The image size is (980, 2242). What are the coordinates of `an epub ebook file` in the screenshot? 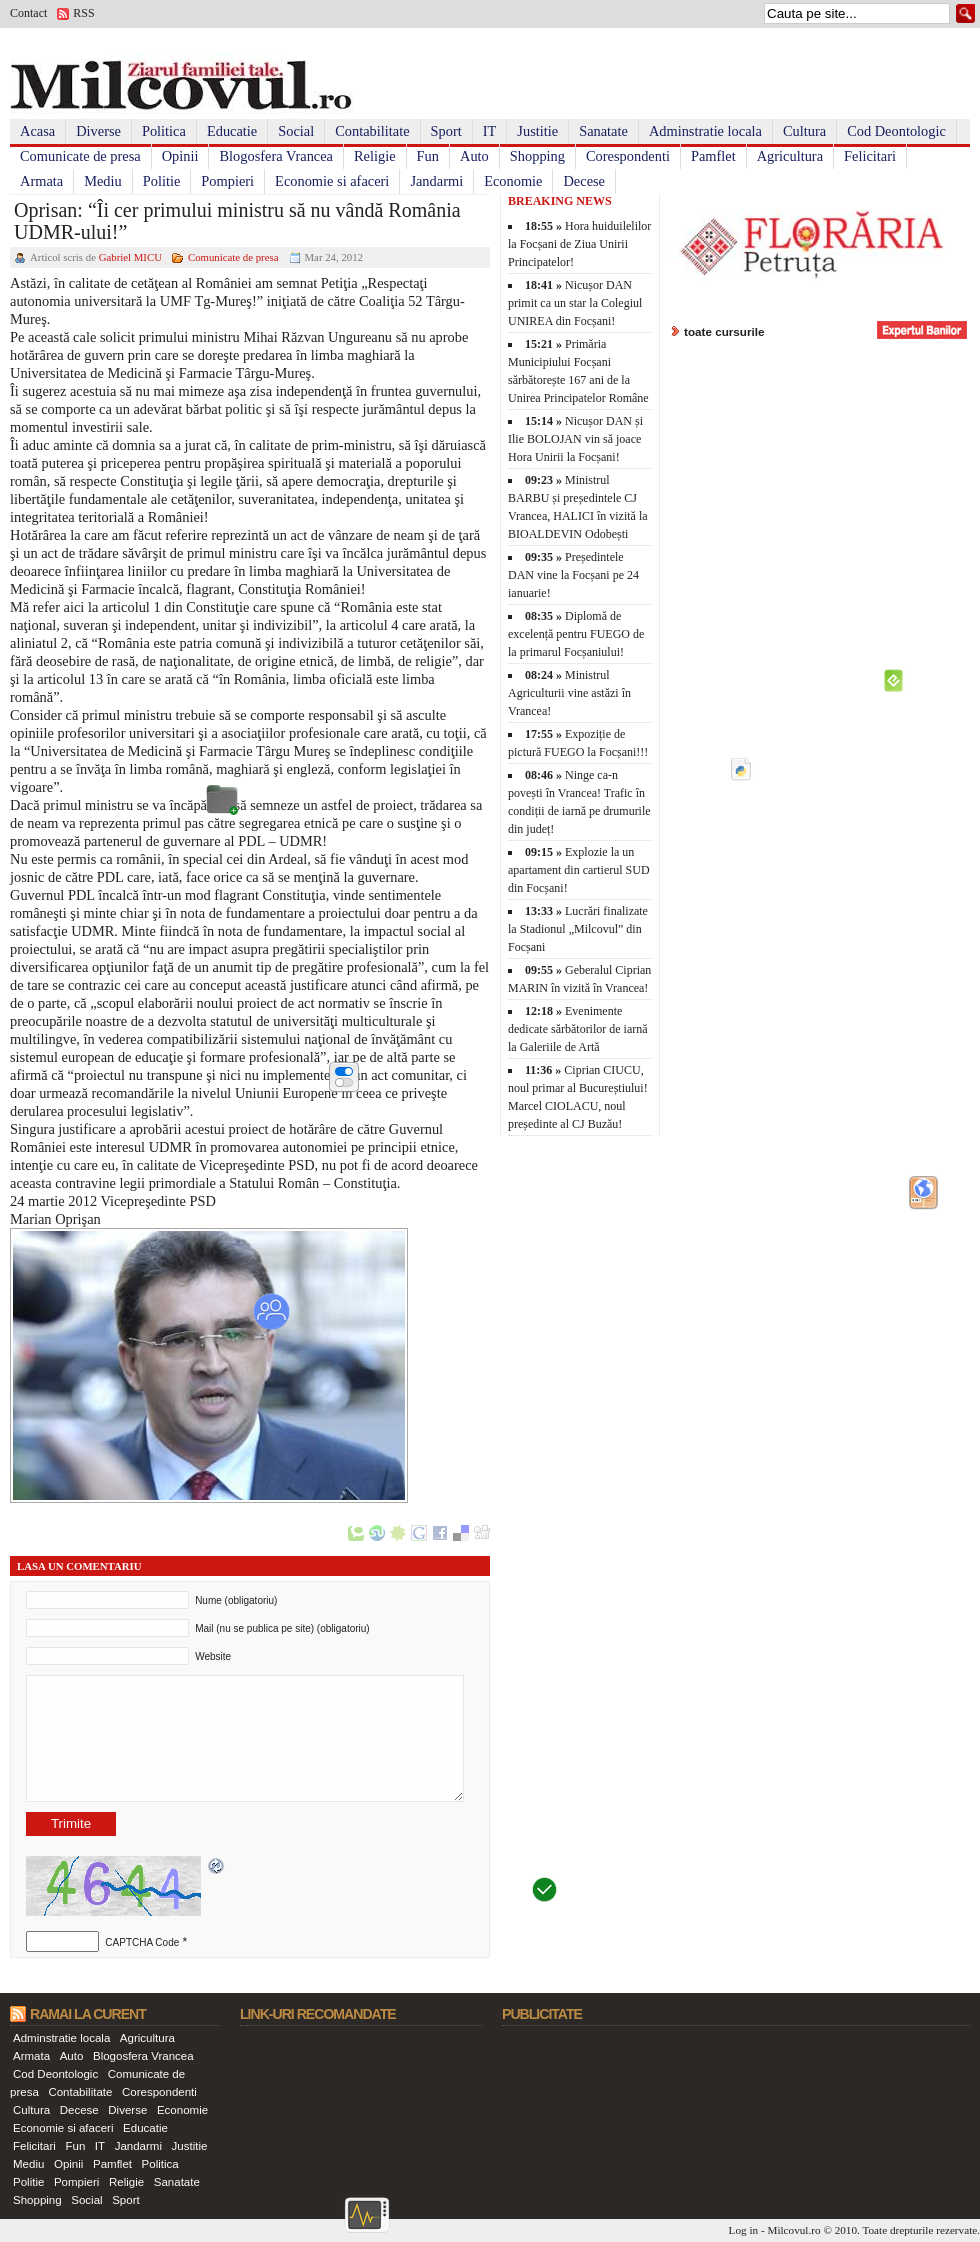 It's located at (893, 680).